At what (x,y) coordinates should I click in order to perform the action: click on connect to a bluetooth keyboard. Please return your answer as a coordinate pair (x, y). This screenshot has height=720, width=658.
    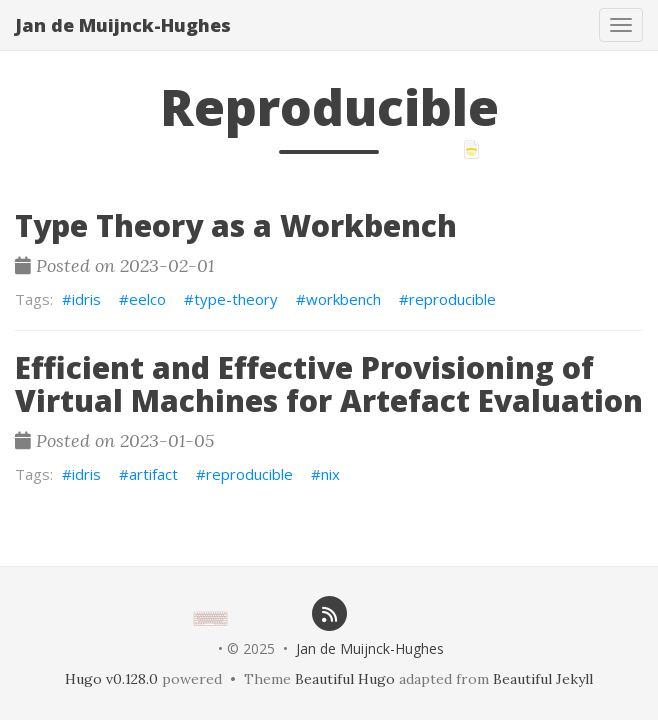
    Looking at the image, I should click on (210, 618).